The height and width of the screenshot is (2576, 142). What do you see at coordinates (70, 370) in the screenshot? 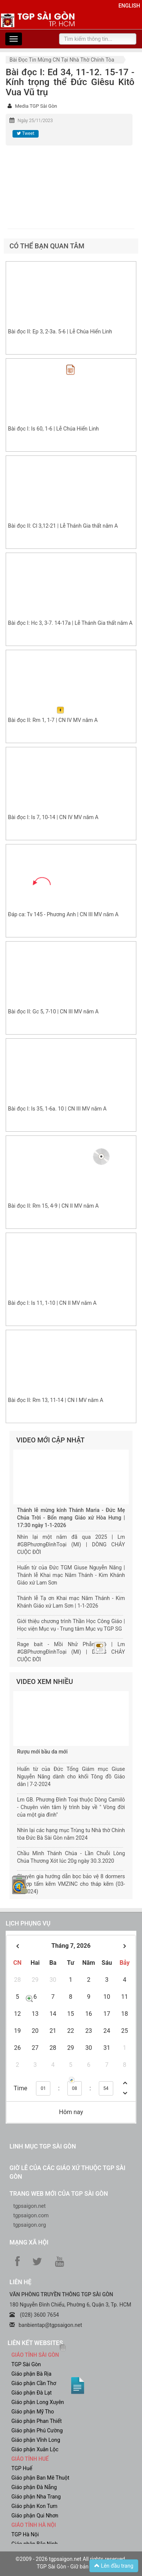
I see `open a presentation template file` at bounding box center [70, 370].